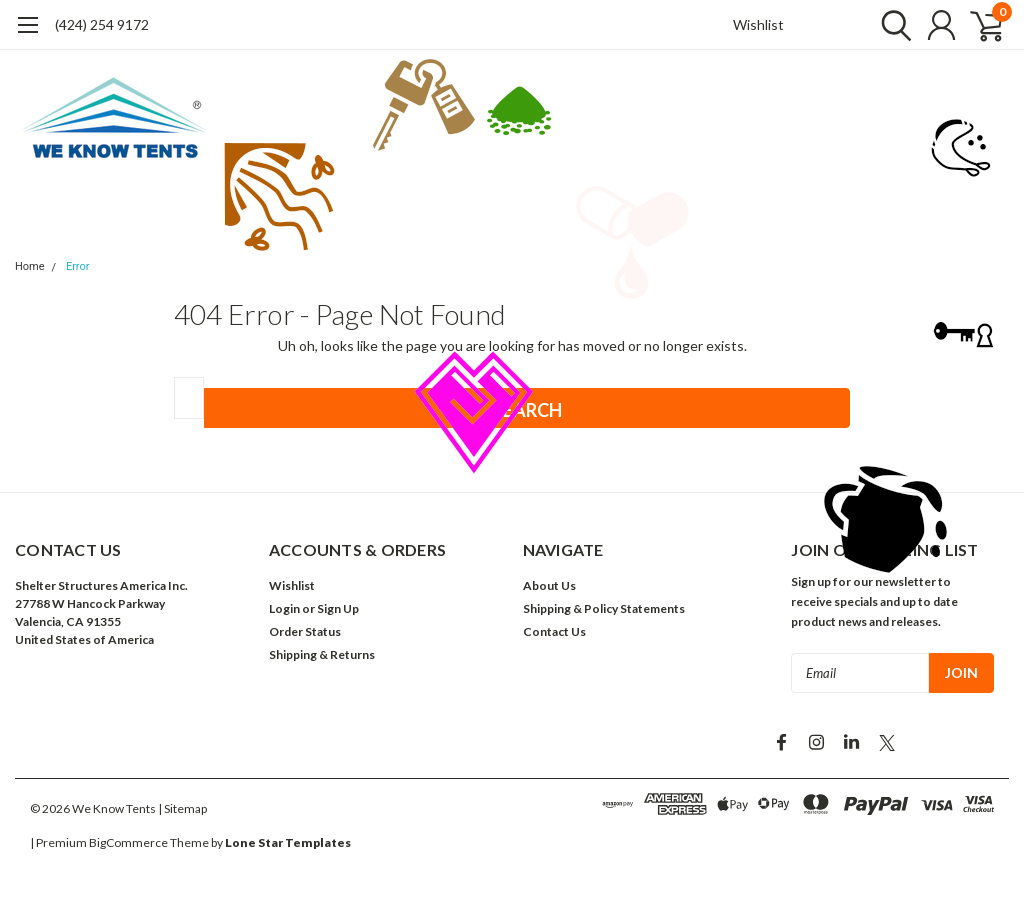 This screenshot has height=922, width=1024. I want to click on select sling weapon in game inventory, so click(961, 148).